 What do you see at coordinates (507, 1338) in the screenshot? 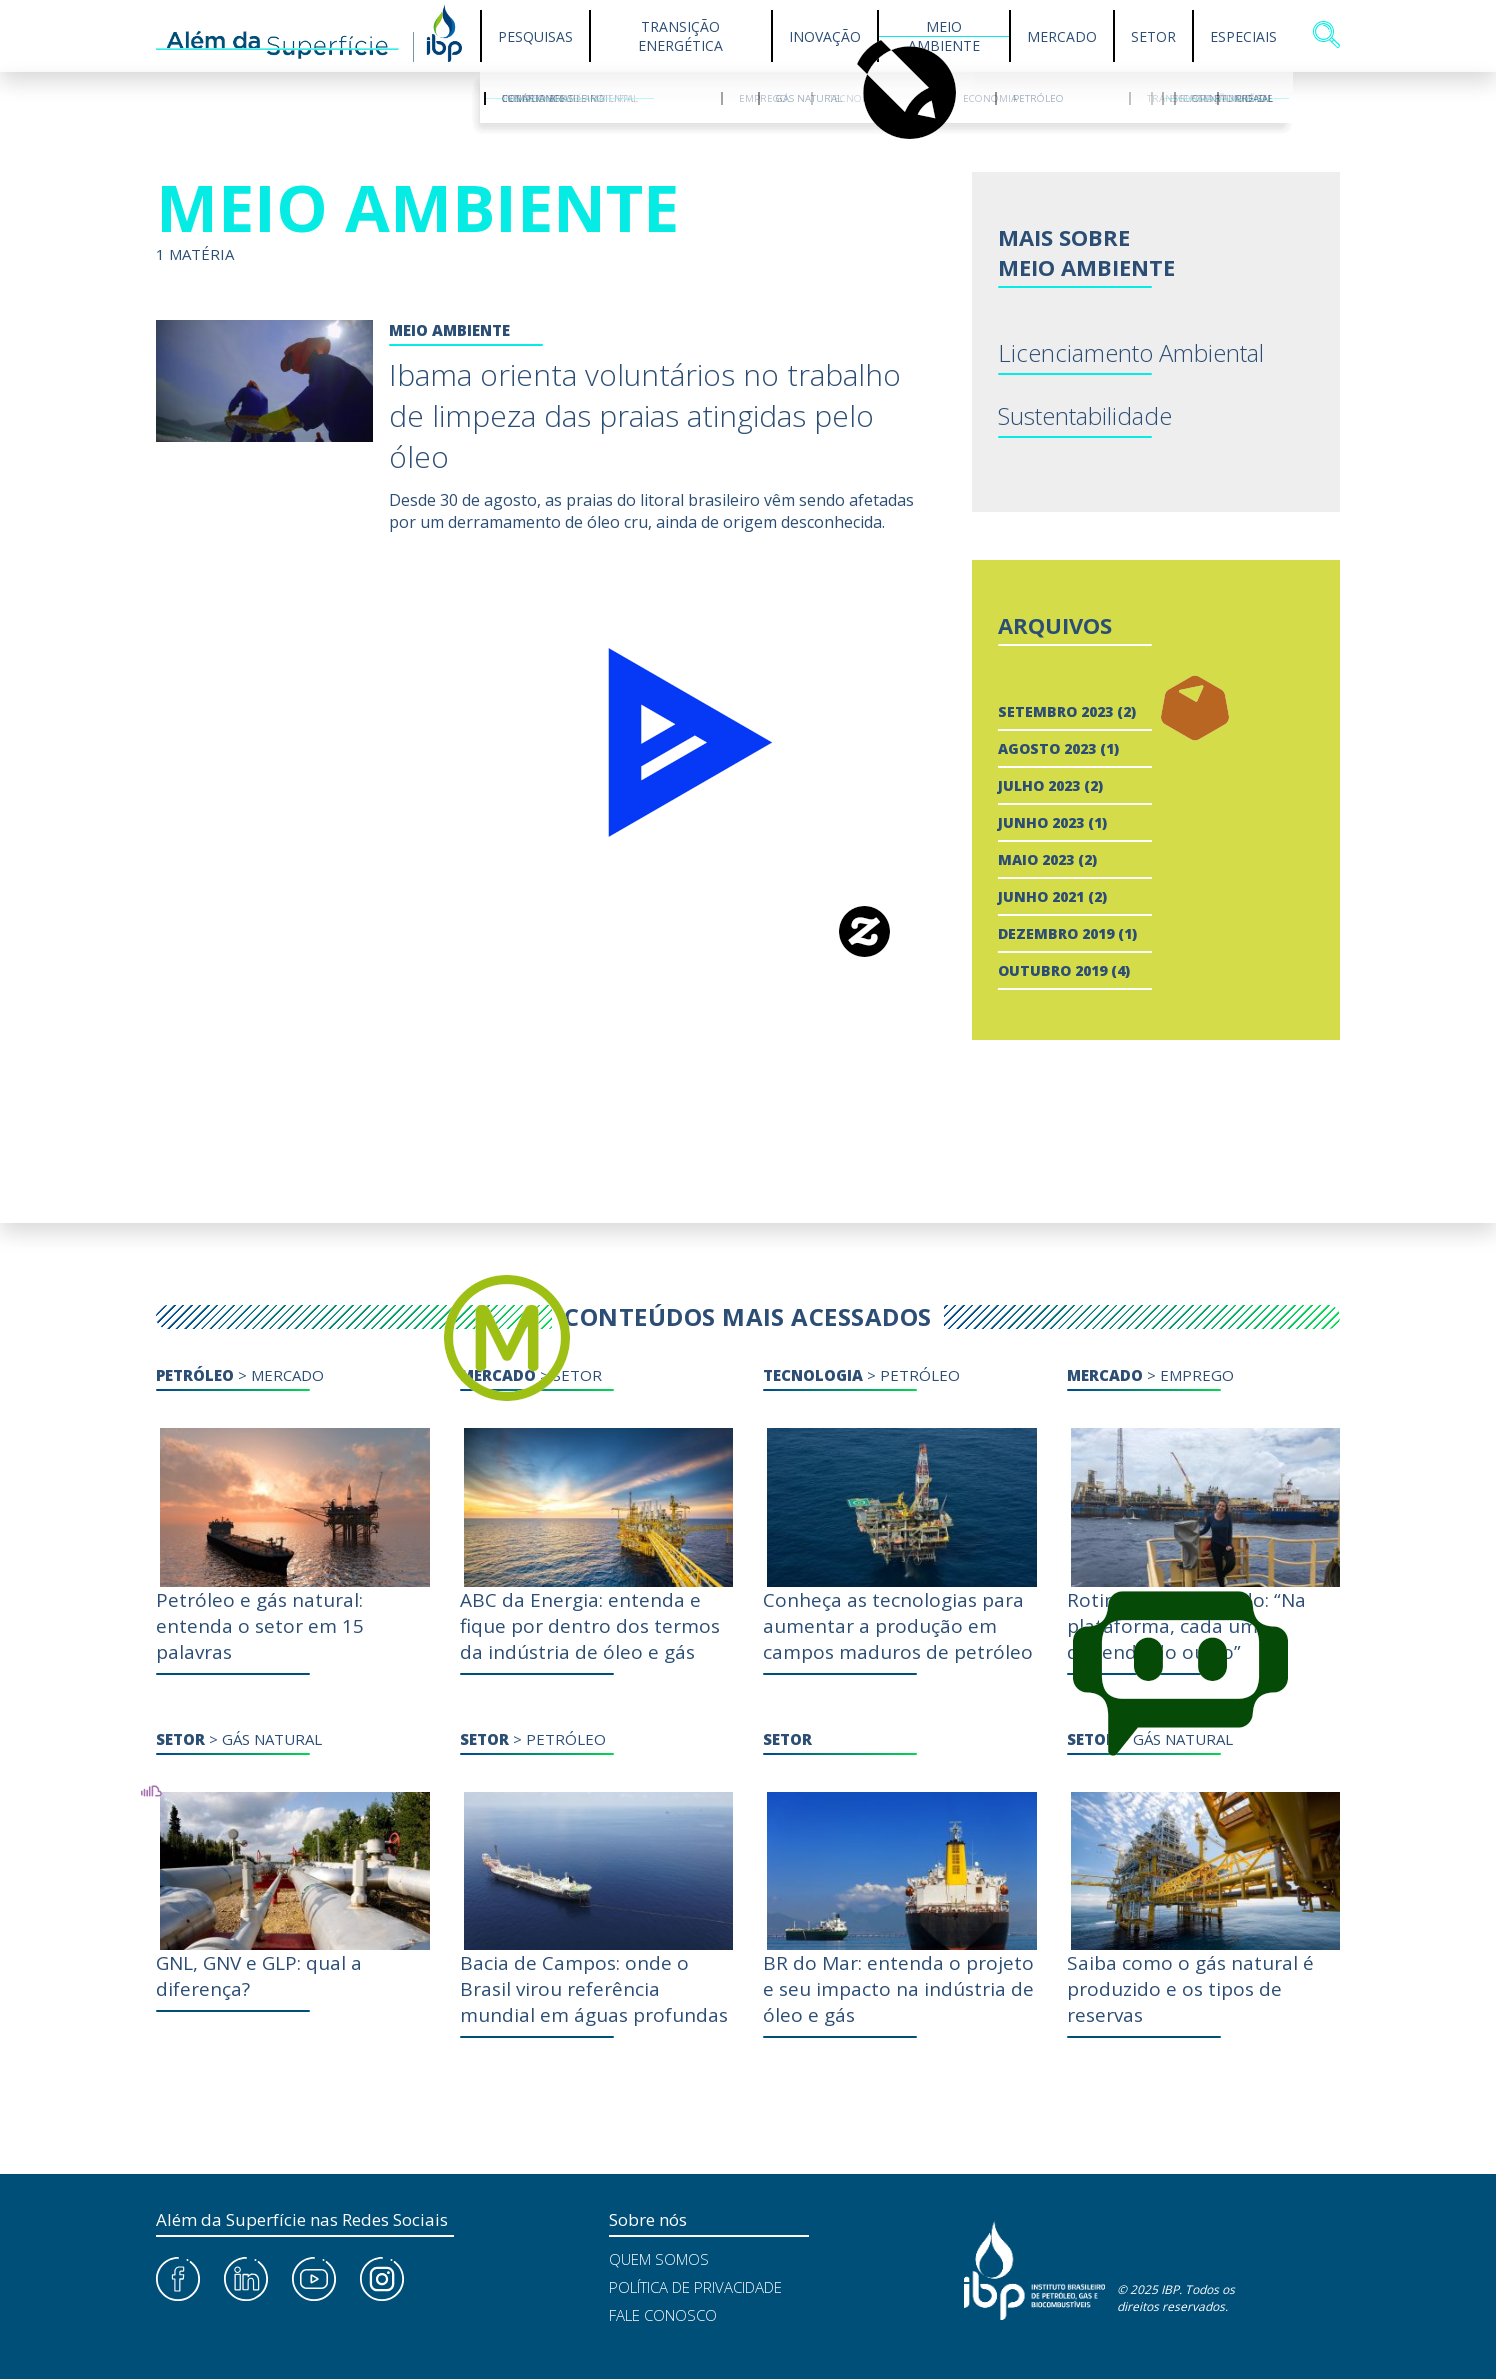
I see `open the Paris Metro transit app` at bounding box center [507, 1338].